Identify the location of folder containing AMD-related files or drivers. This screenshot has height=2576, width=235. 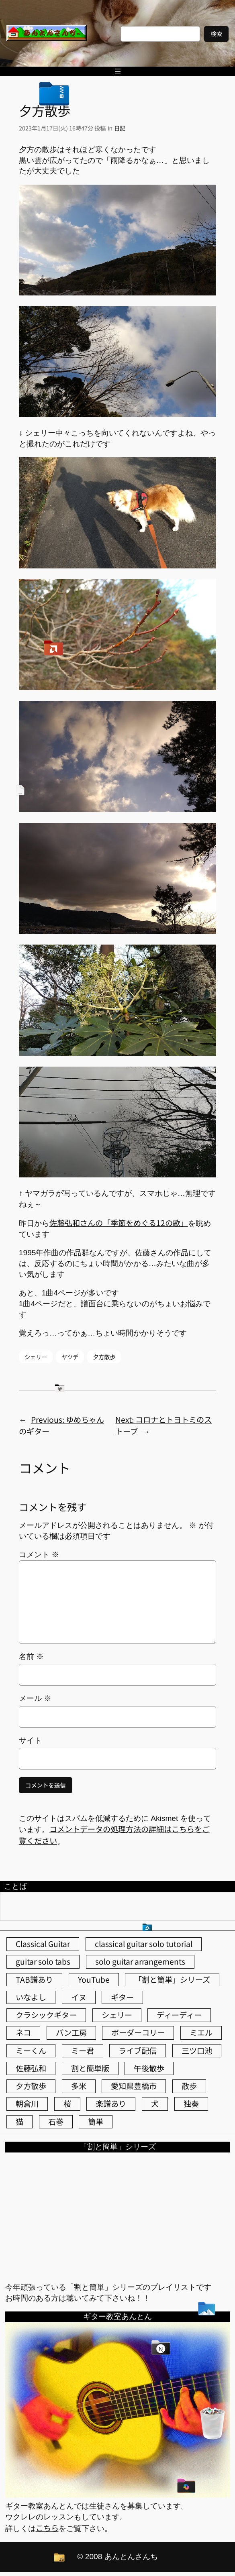
(53, 648).